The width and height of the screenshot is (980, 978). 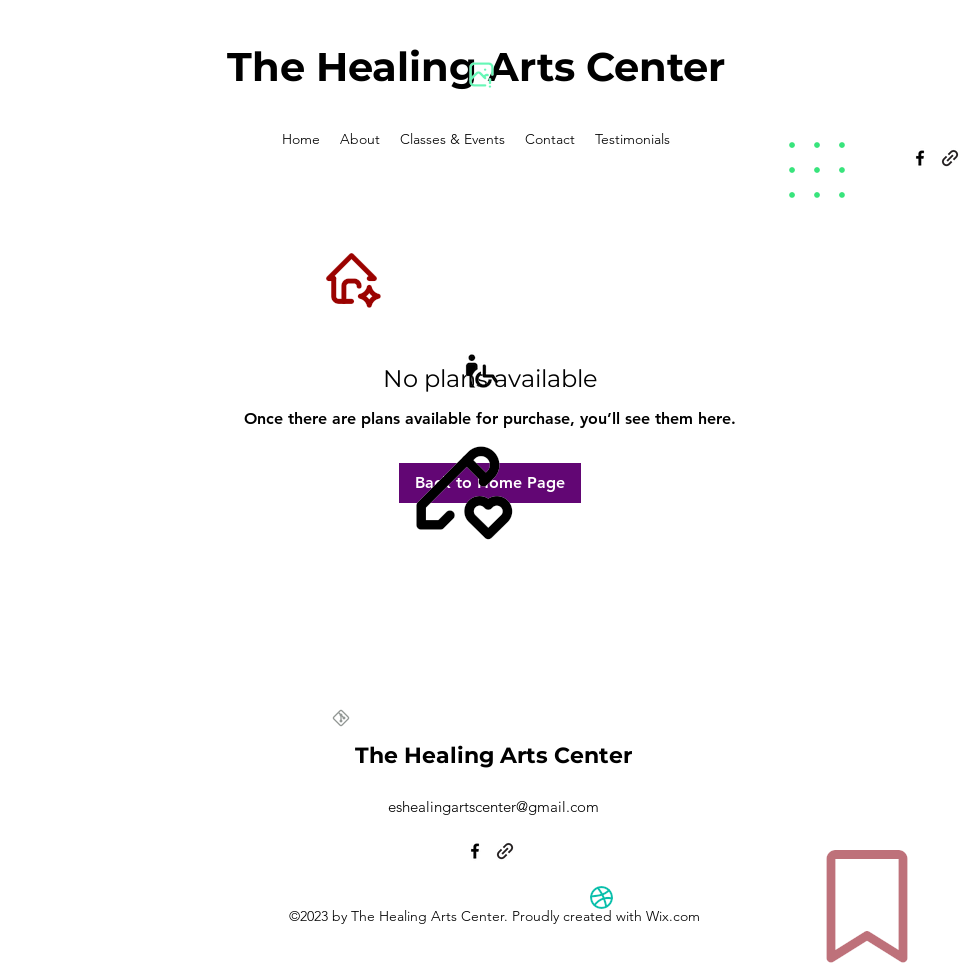 I want to click on access git repository settings, so click(x=341, y=718).